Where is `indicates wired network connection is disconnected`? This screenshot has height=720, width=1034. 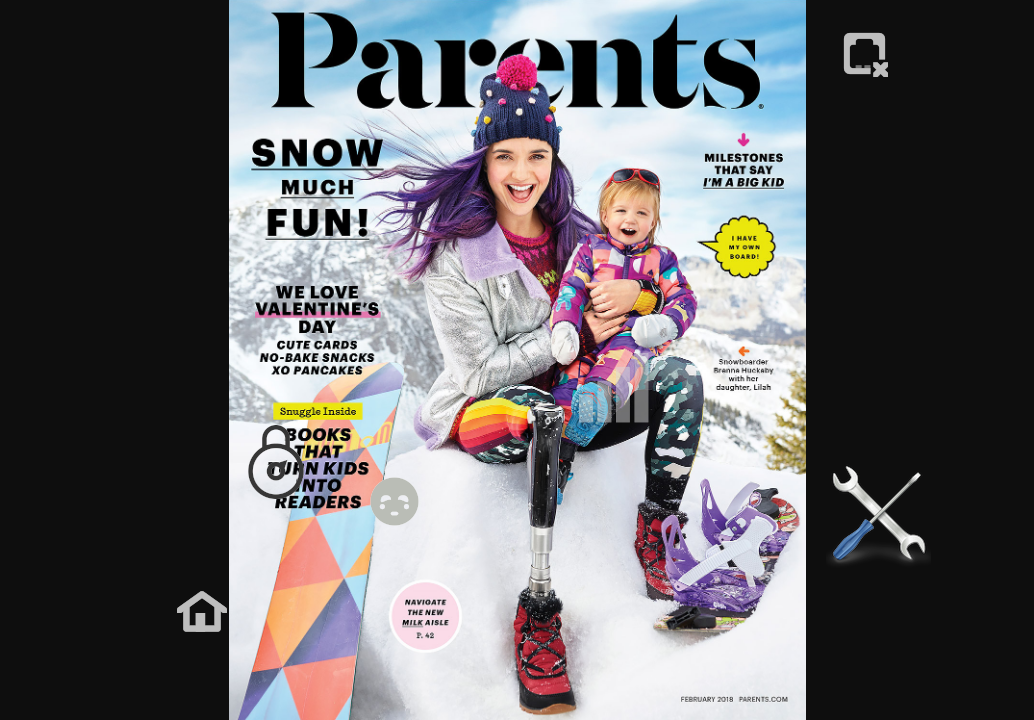
indicates wired network connection is disconnected is located at coordinates (864, 53).